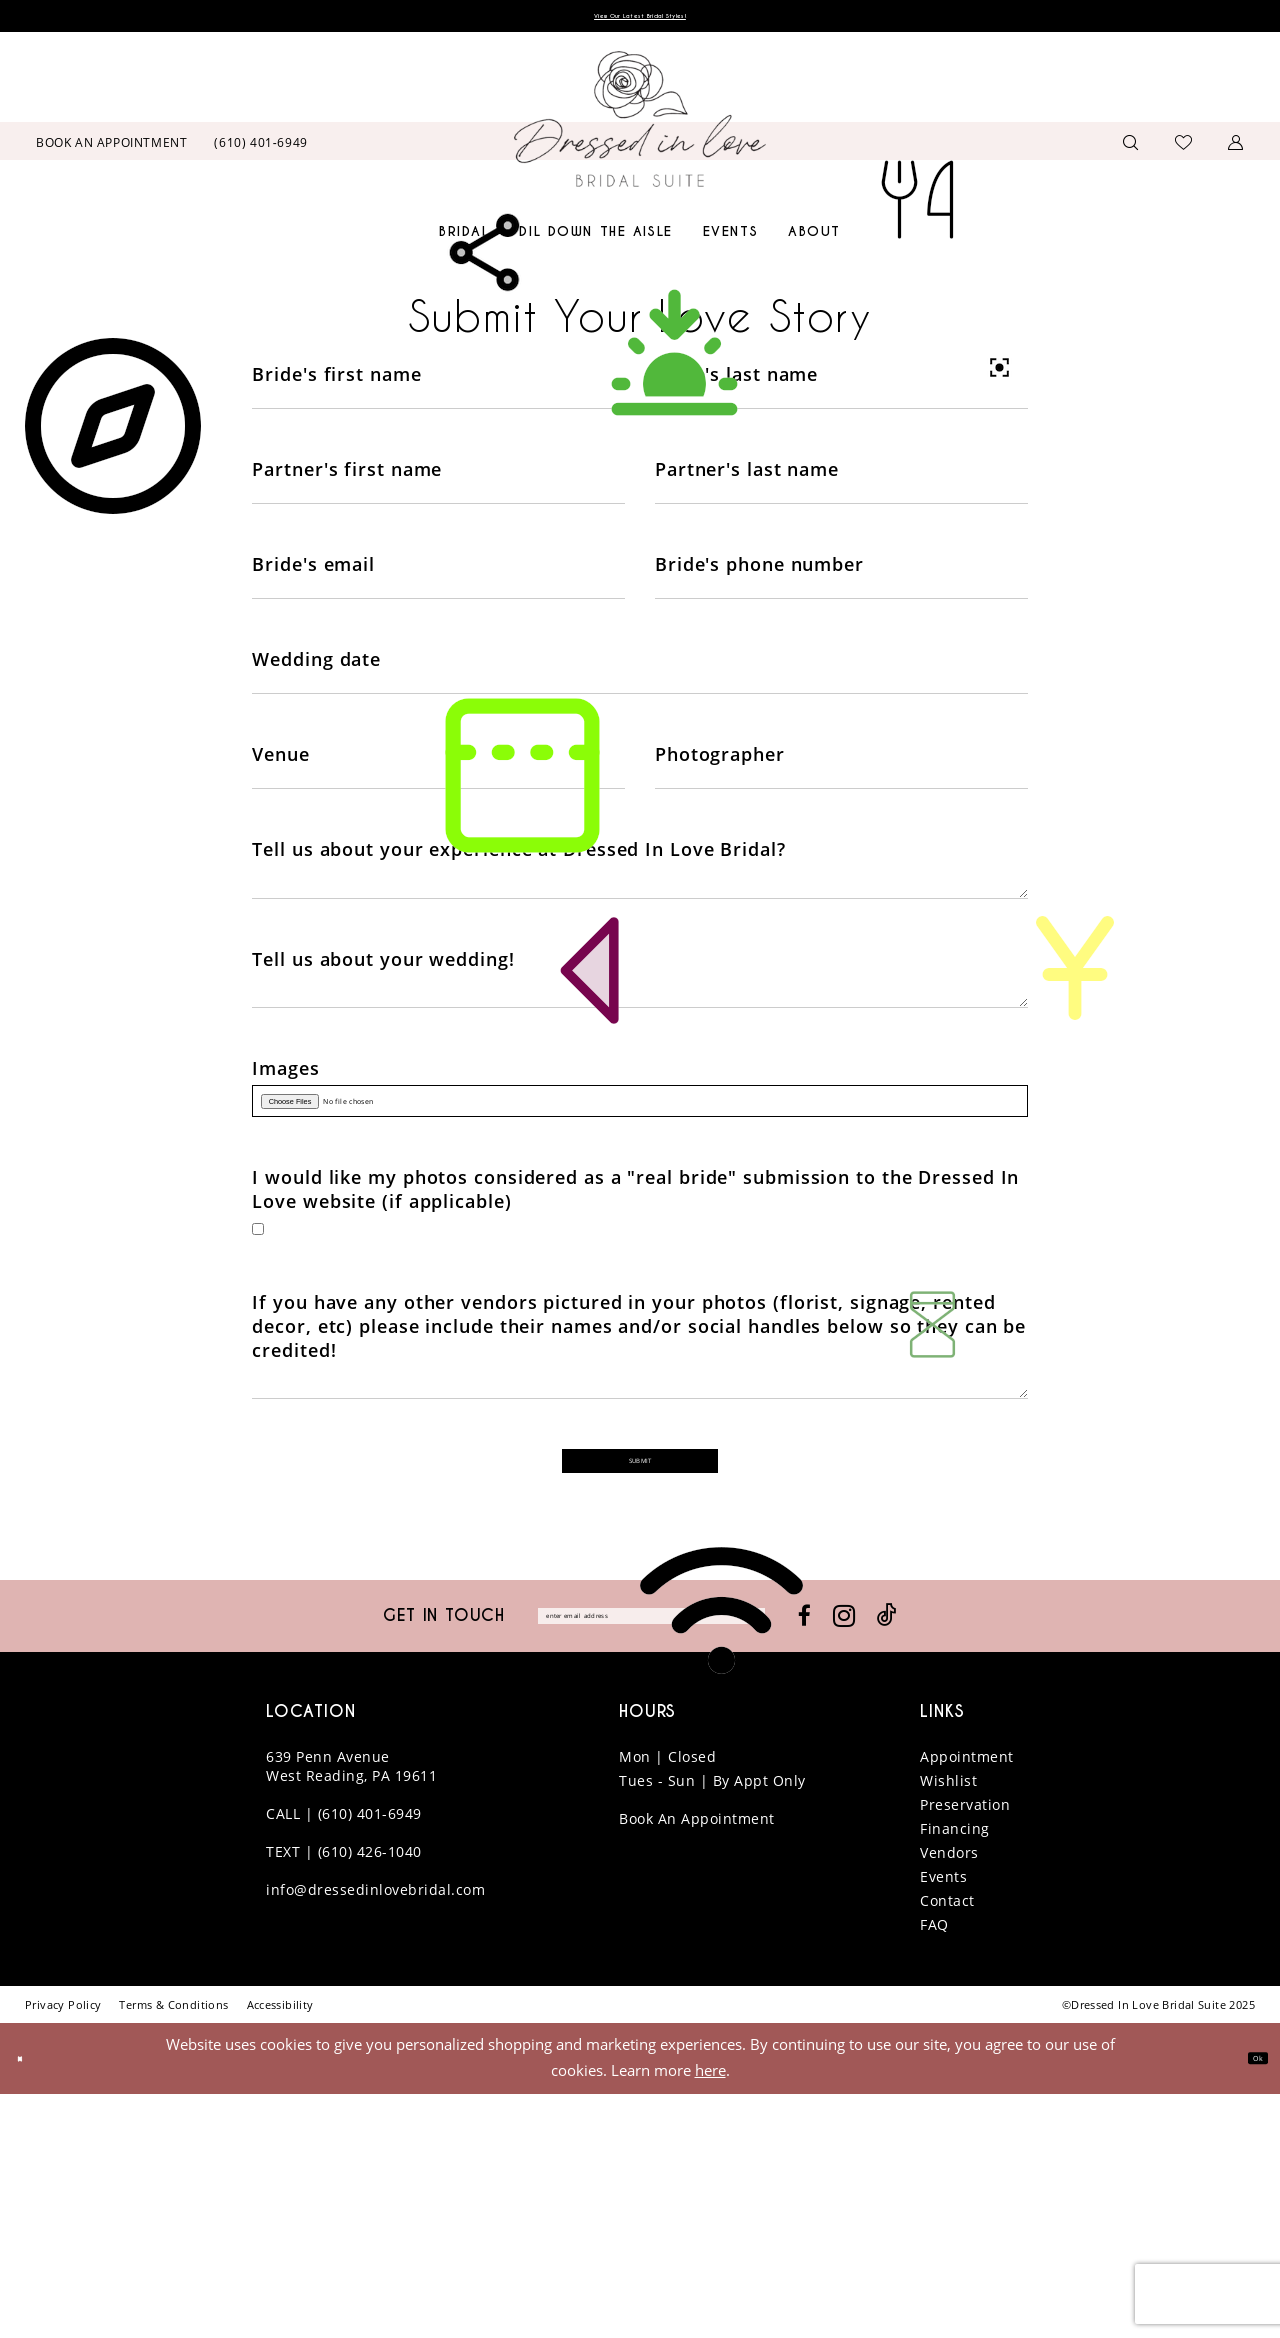 This screenshot has width=1280, height=2338. Describe the element at coordinates (932, 1324) in the screenshot. I see `indicates a timer or countdown just started` at that location.